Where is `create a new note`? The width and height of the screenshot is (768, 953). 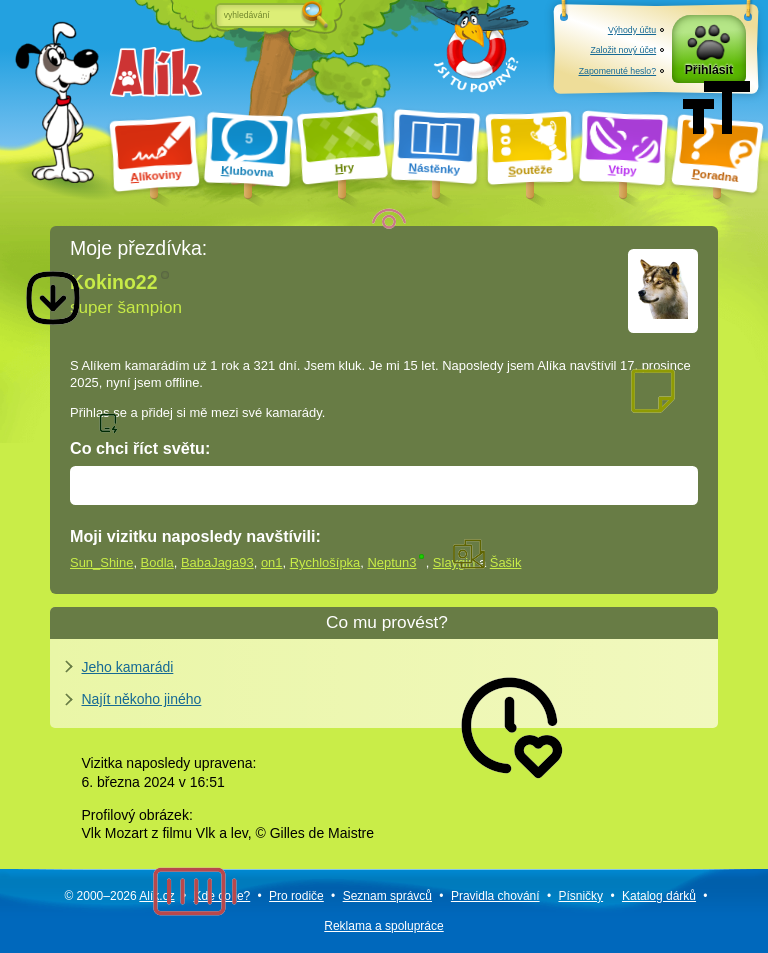
create a new note is located at coordinates (653, 391).